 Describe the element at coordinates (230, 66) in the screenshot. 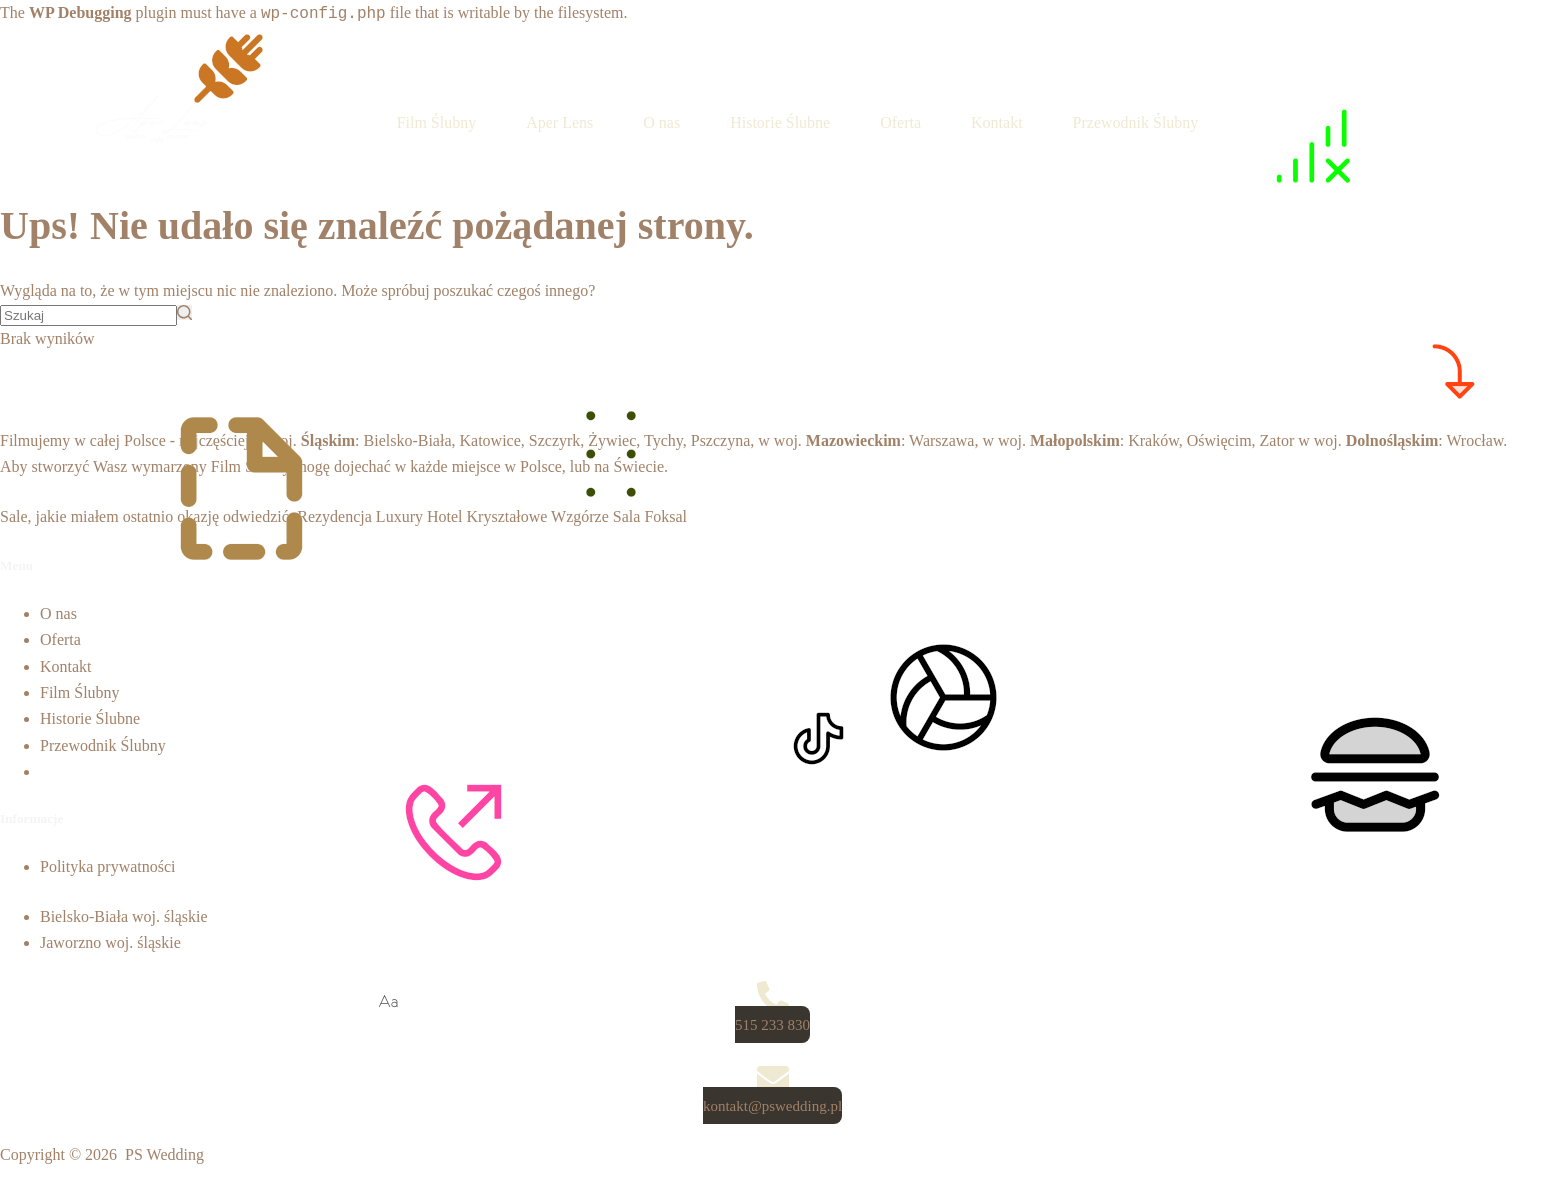

I see `indicates grain or wheat-based ingredients` at that location.